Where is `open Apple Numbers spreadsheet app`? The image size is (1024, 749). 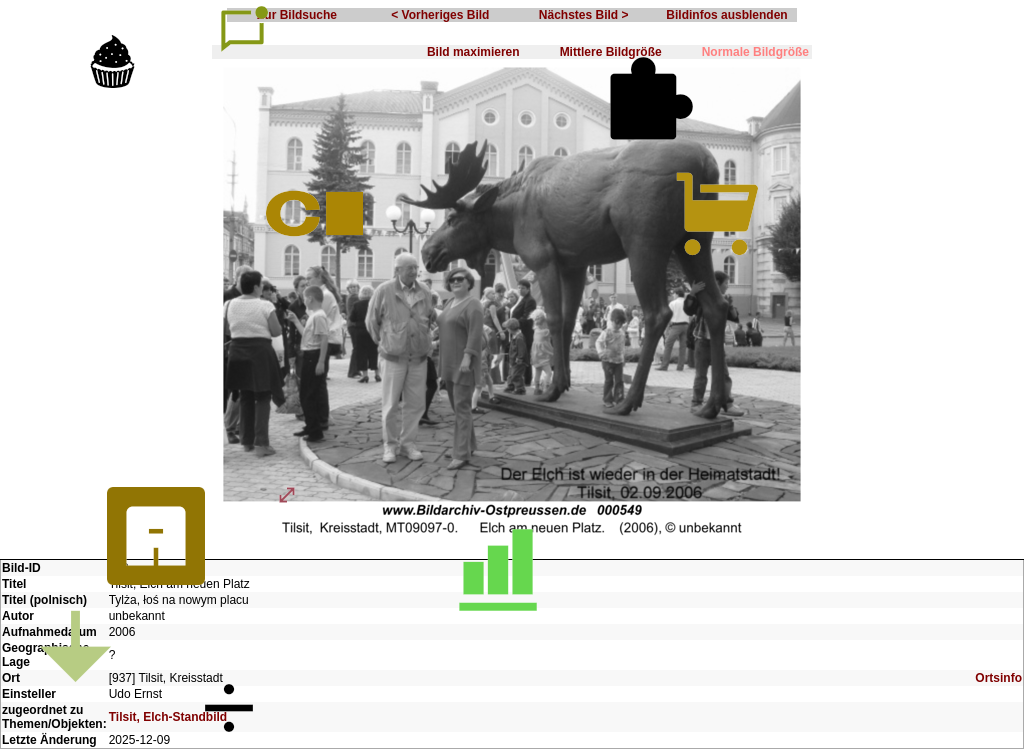 open Apple Numbers spreadsheet app is located at coordinates (496, 570).